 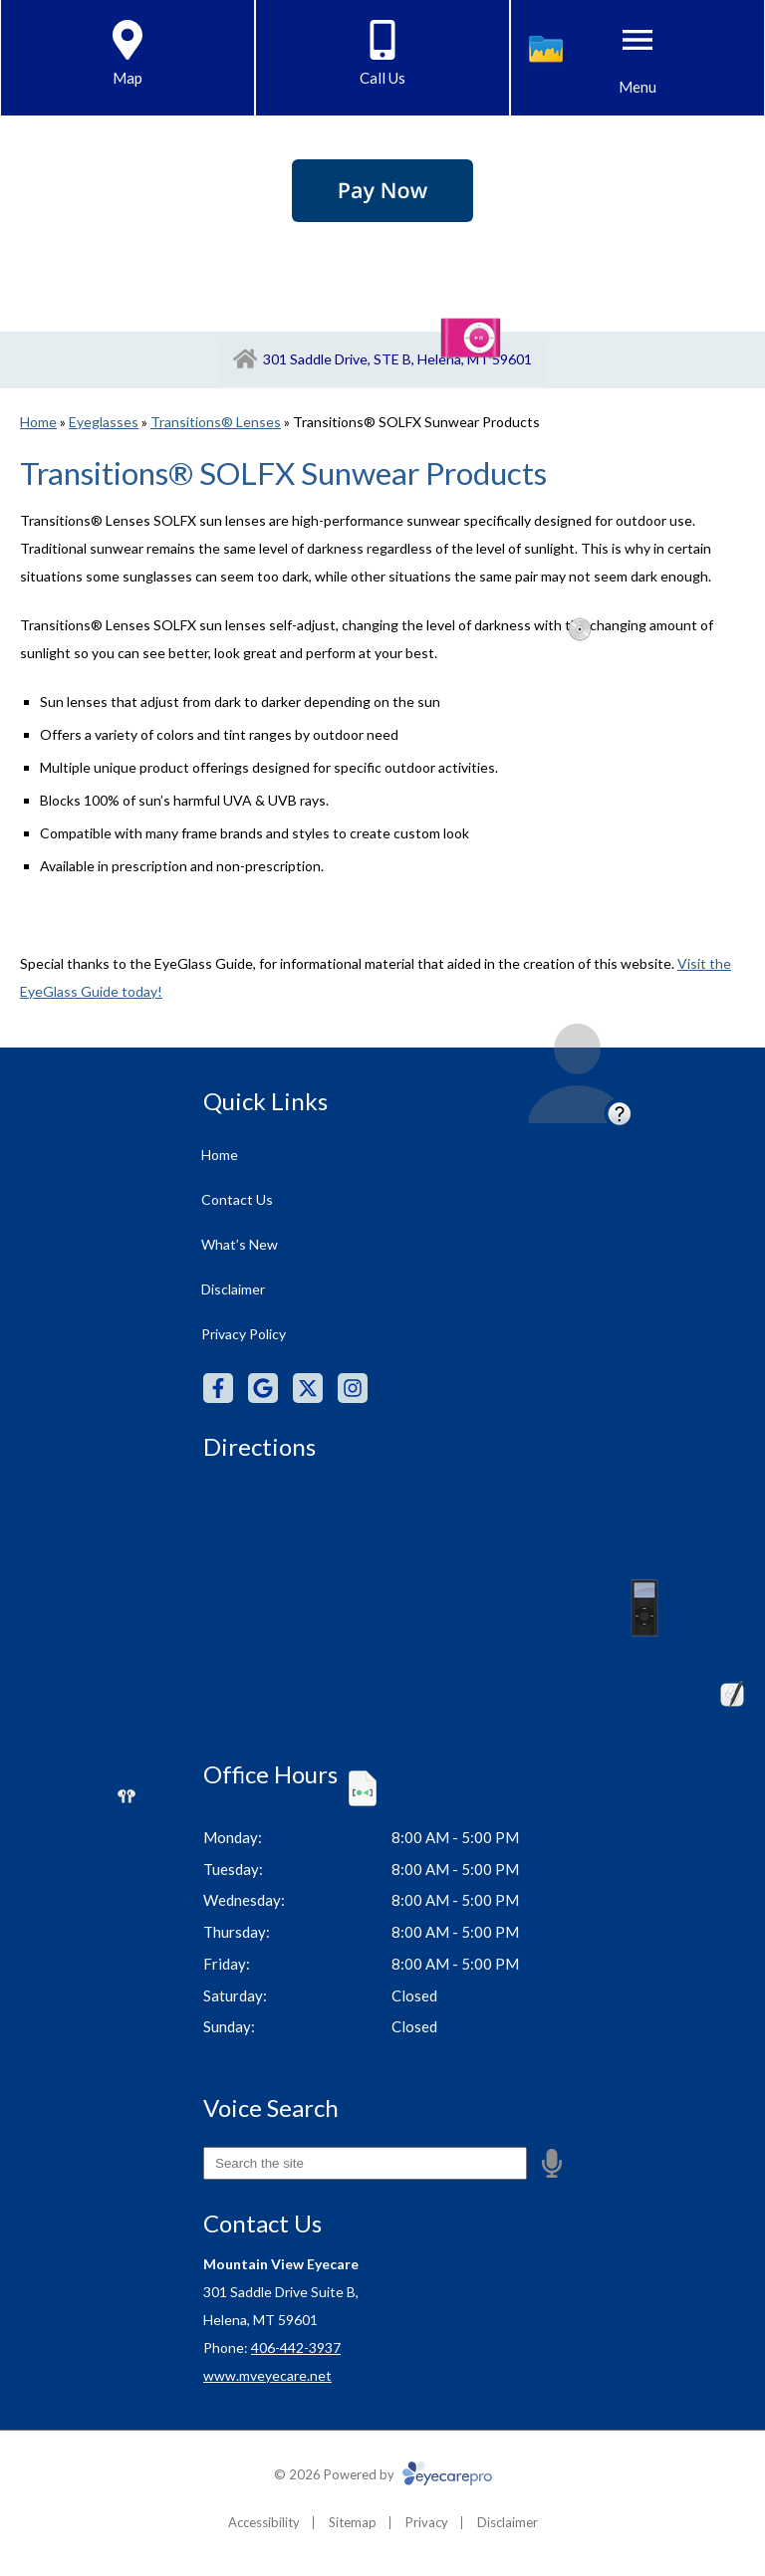 What do you see at coordinates (470, 327) in the screenshot?
I see `iPod shuffle device connected` at bounding box center [470, 327].